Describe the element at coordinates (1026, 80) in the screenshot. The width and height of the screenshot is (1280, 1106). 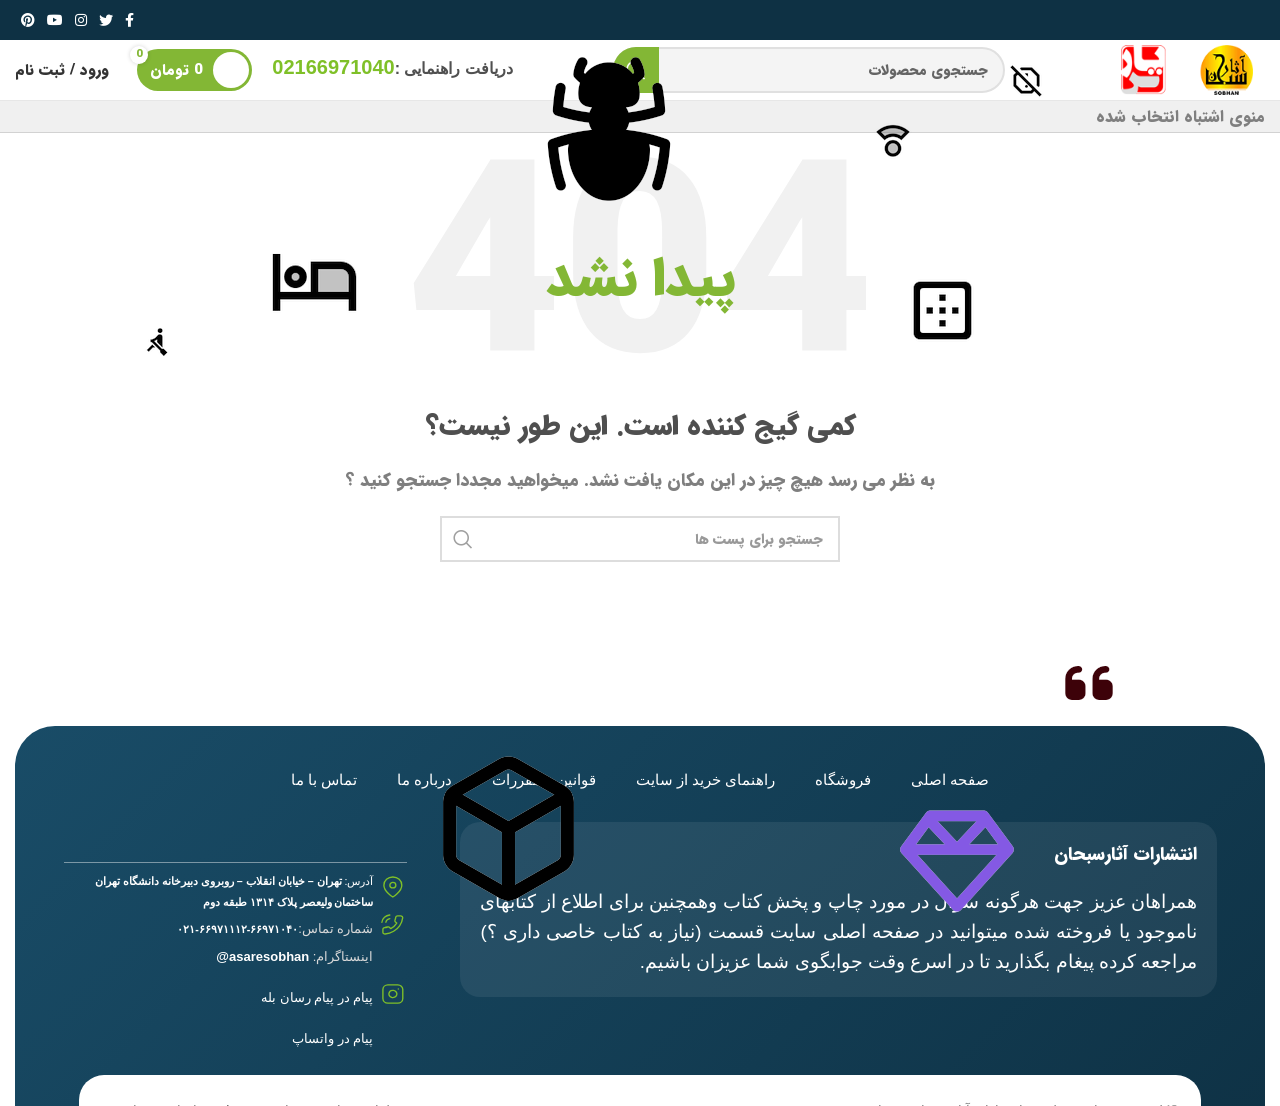
I see `disable or turn off reporting` at that location.